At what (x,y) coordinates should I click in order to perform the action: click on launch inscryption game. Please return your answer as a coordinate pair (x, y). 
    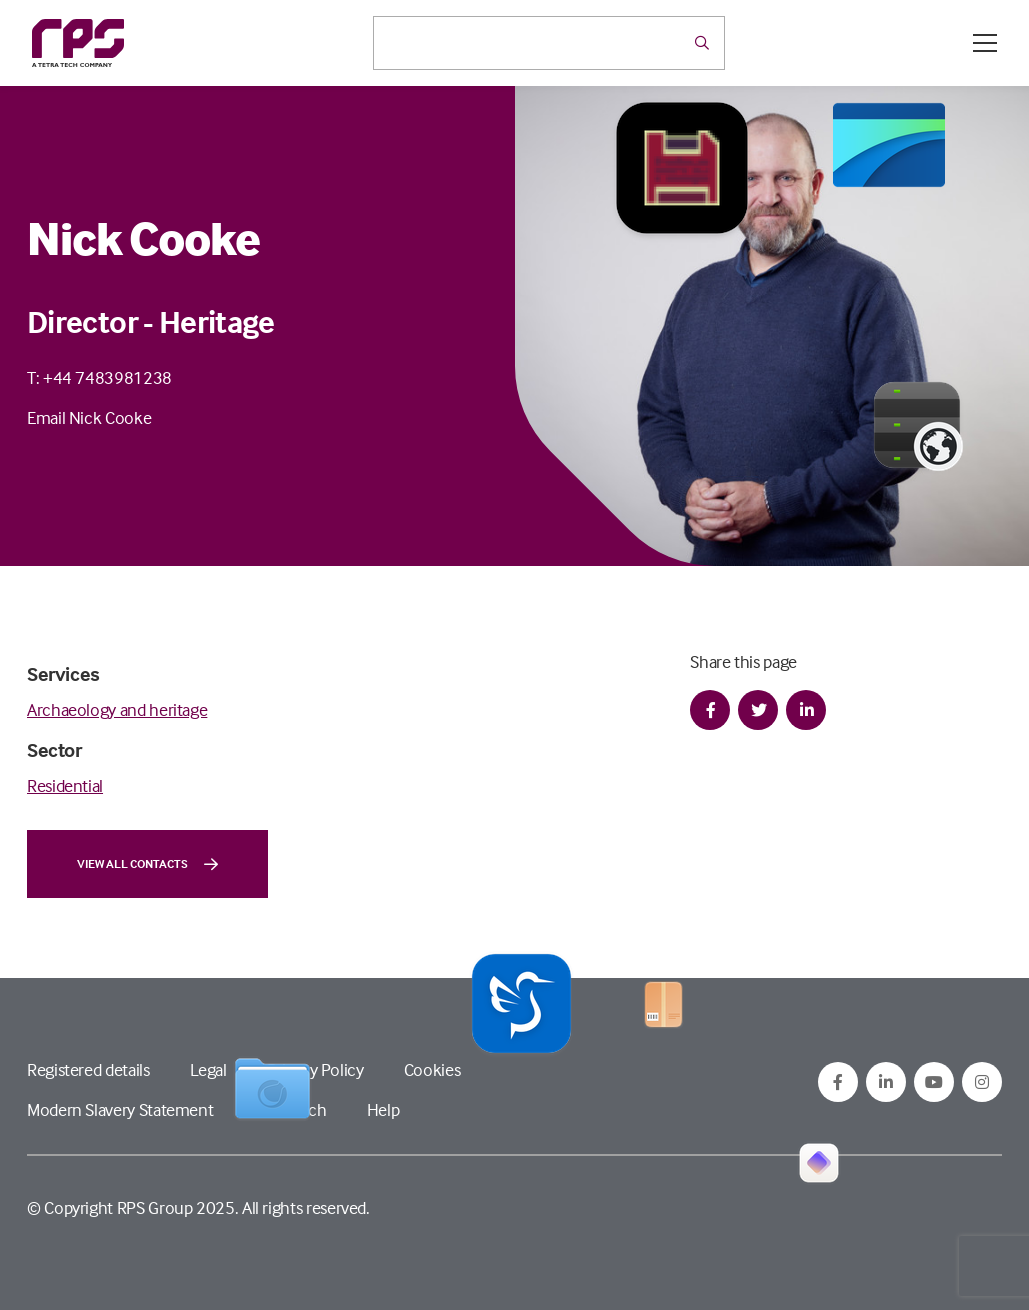
    Looking at the image, I should click on (682, 168).